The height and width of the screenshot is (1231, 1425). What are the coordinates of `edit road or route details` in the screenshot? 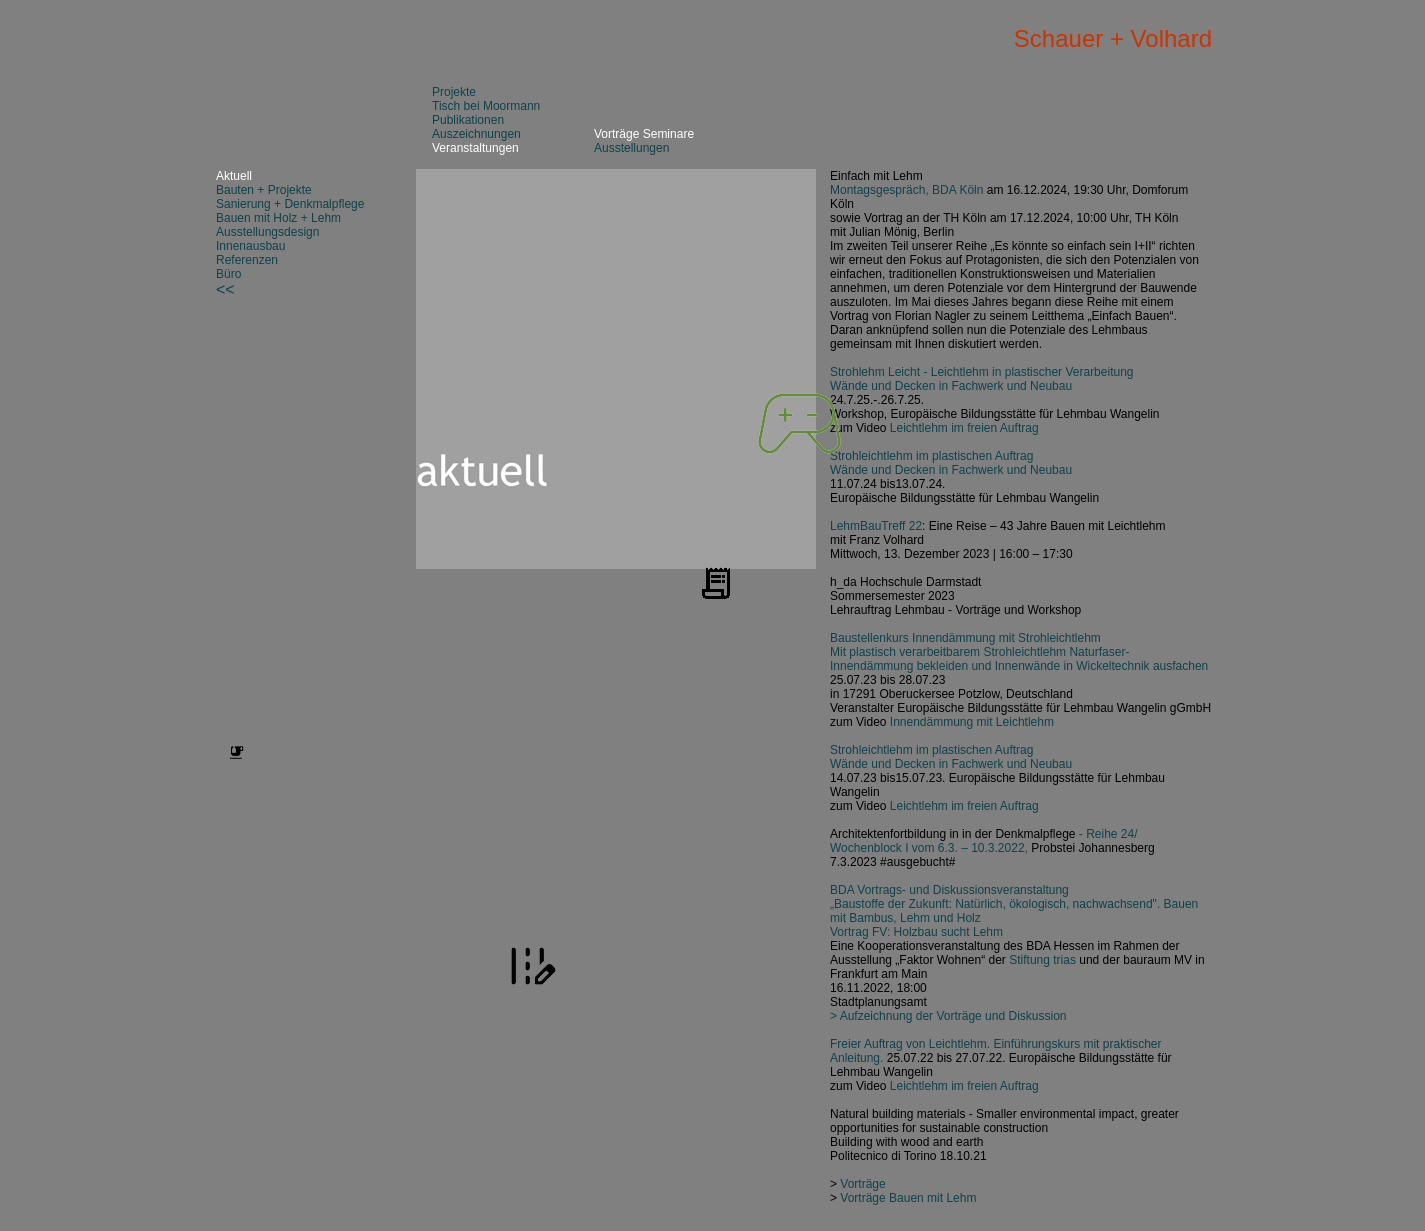 It's located at (530, 966).